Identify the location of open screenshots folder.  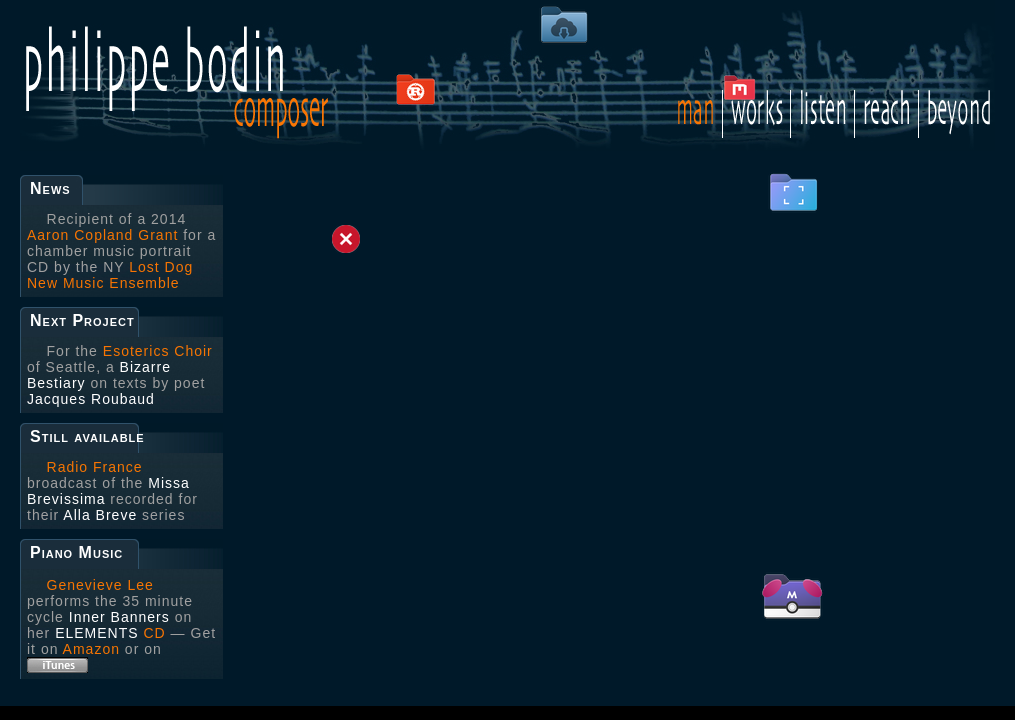
(793, 193).